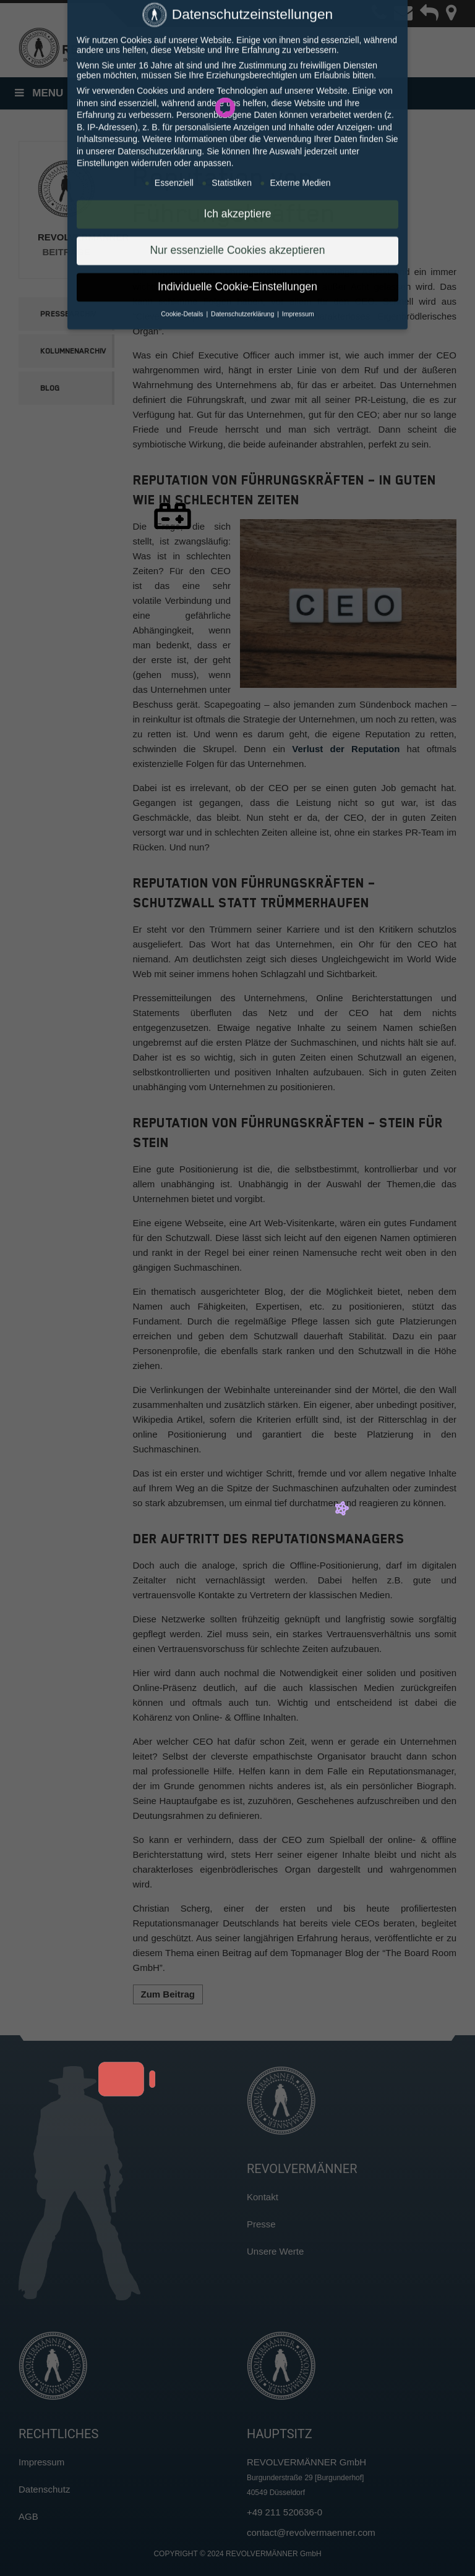  What do you see at coordinates (341, 1508) in the screenshot?
I see `connect to the fediverse network` at bounding box center [341, 1508].